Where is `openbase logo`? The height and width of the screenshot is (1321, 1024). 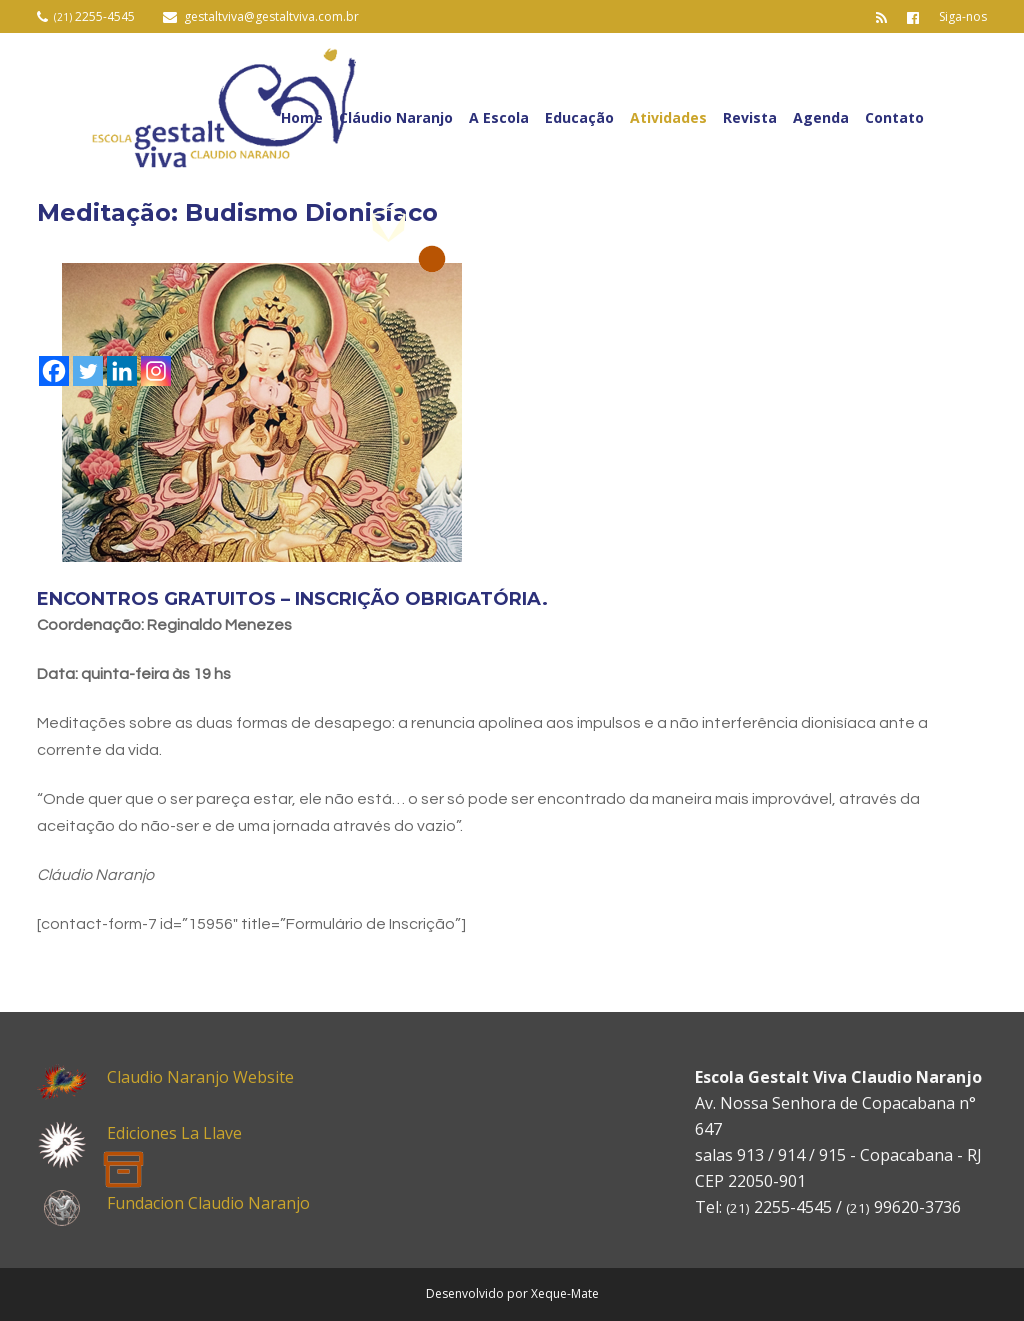 openbase logo is located at coordinates (388, 224).